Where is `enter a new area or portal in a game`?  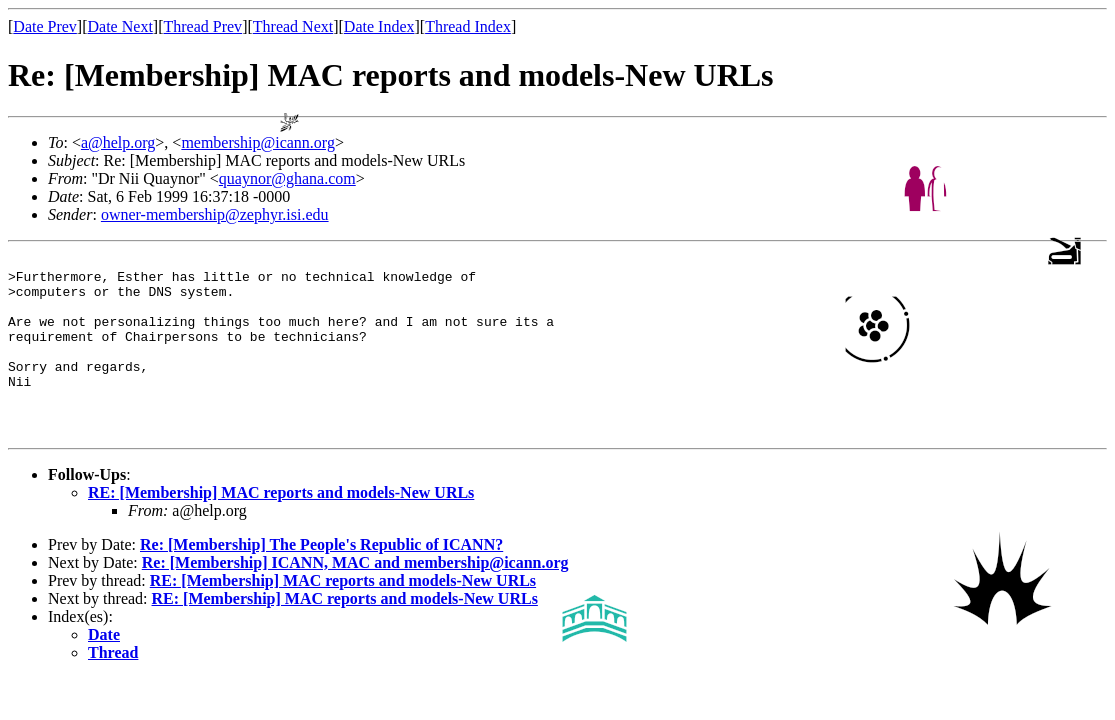 enter a new area or portal in a game is located at coordinates (1002, 579).